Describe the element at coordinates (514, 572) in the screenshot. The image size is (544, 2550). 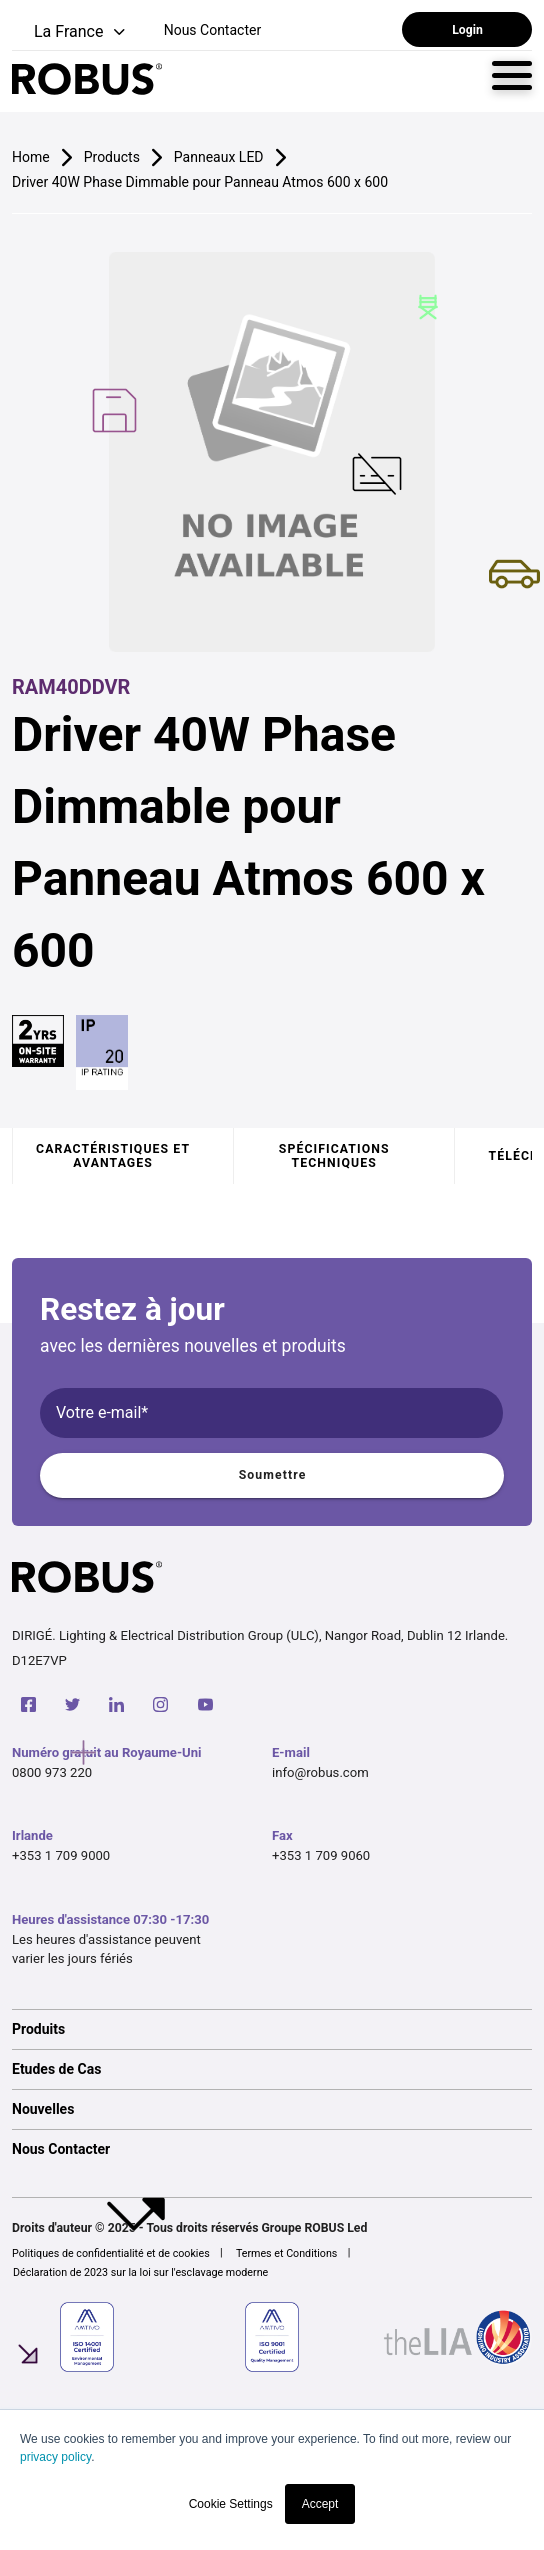
I see `select car or vehicle mode` at that location.